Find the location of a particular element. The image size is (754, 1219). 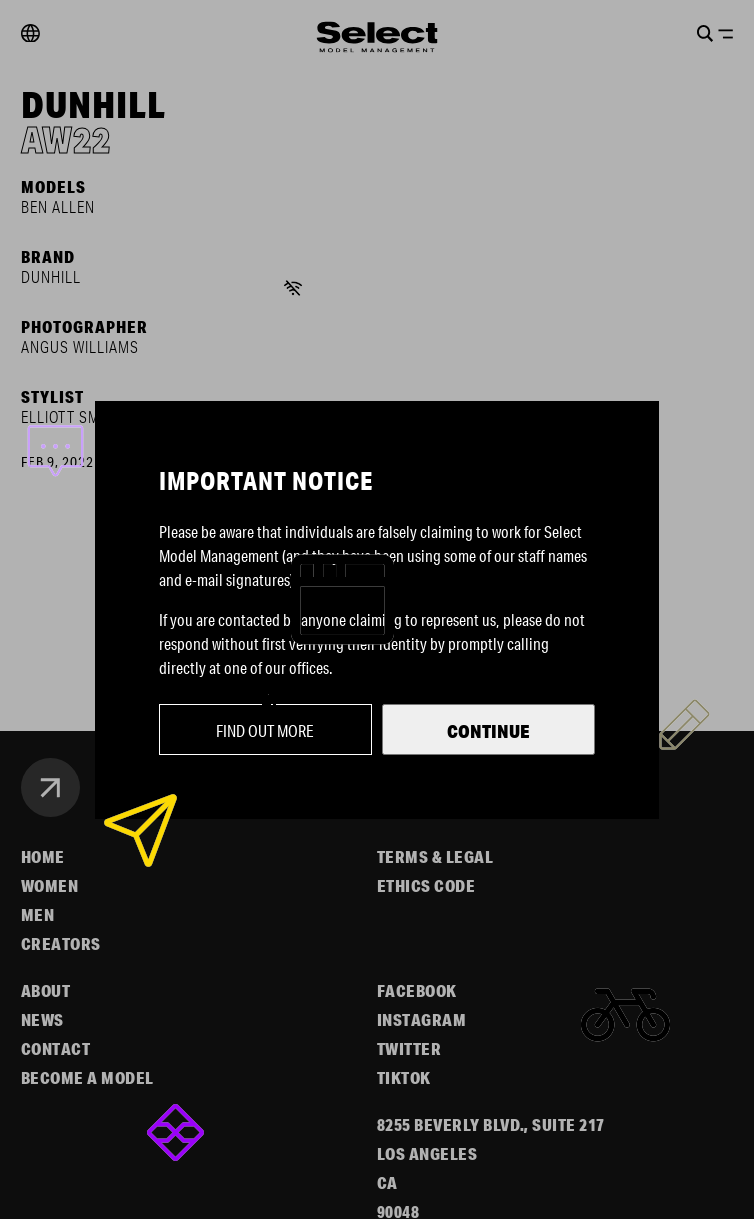

select bicycle as transportation mode is located at coordinates (625, 1013).